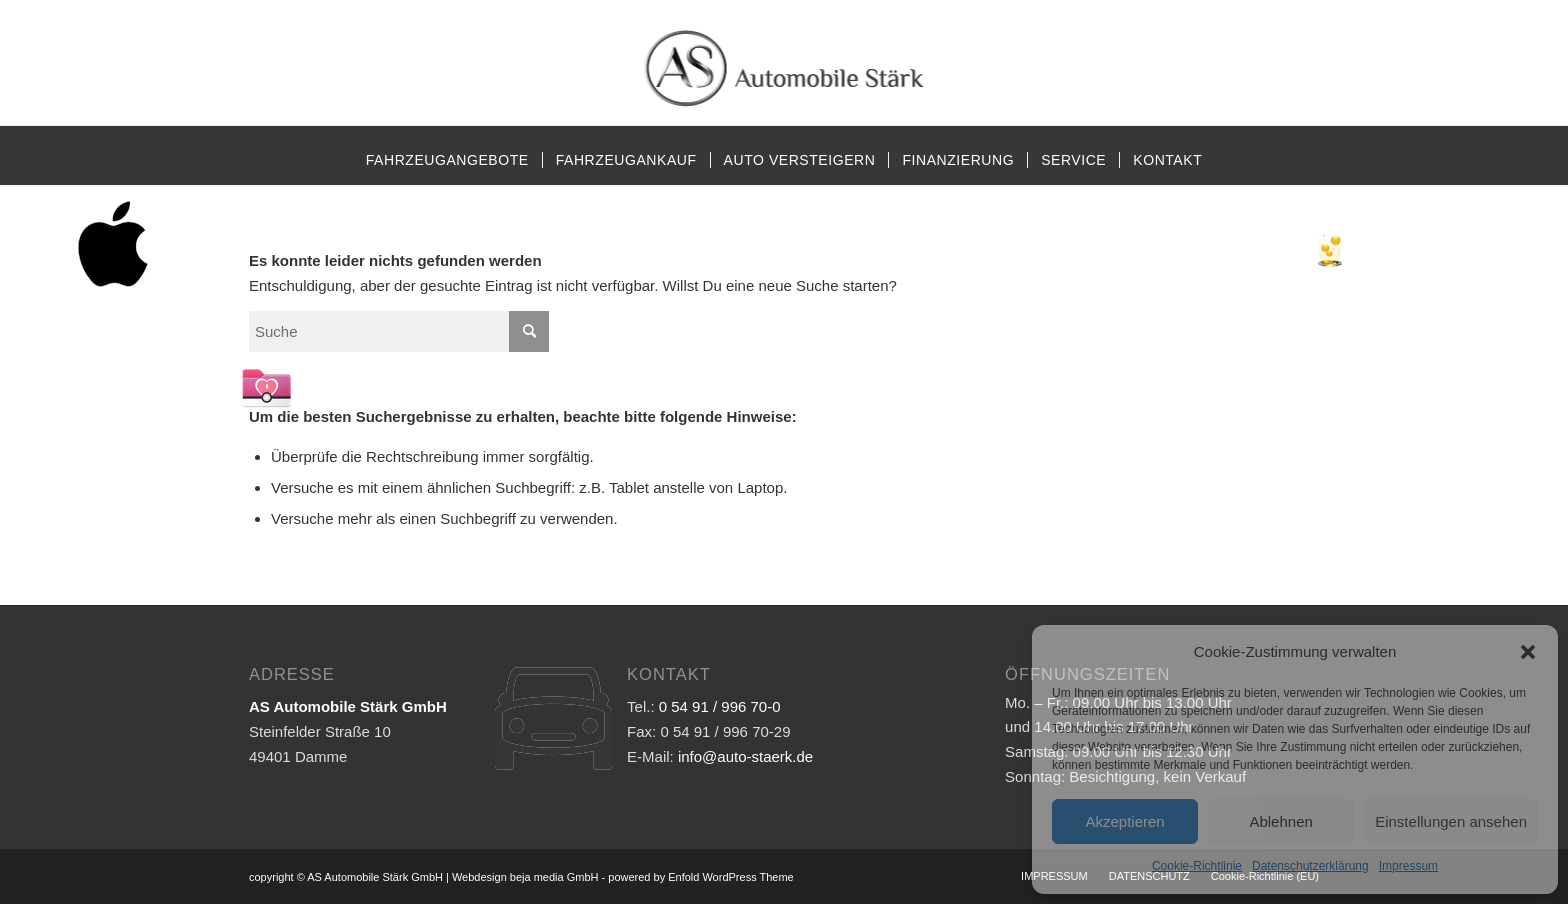 This screenshot has height=904, width=1568. Describe the element at coordinates (266, 389) in the screenshot. I see `open pokémon love ball themed folder` at that location.